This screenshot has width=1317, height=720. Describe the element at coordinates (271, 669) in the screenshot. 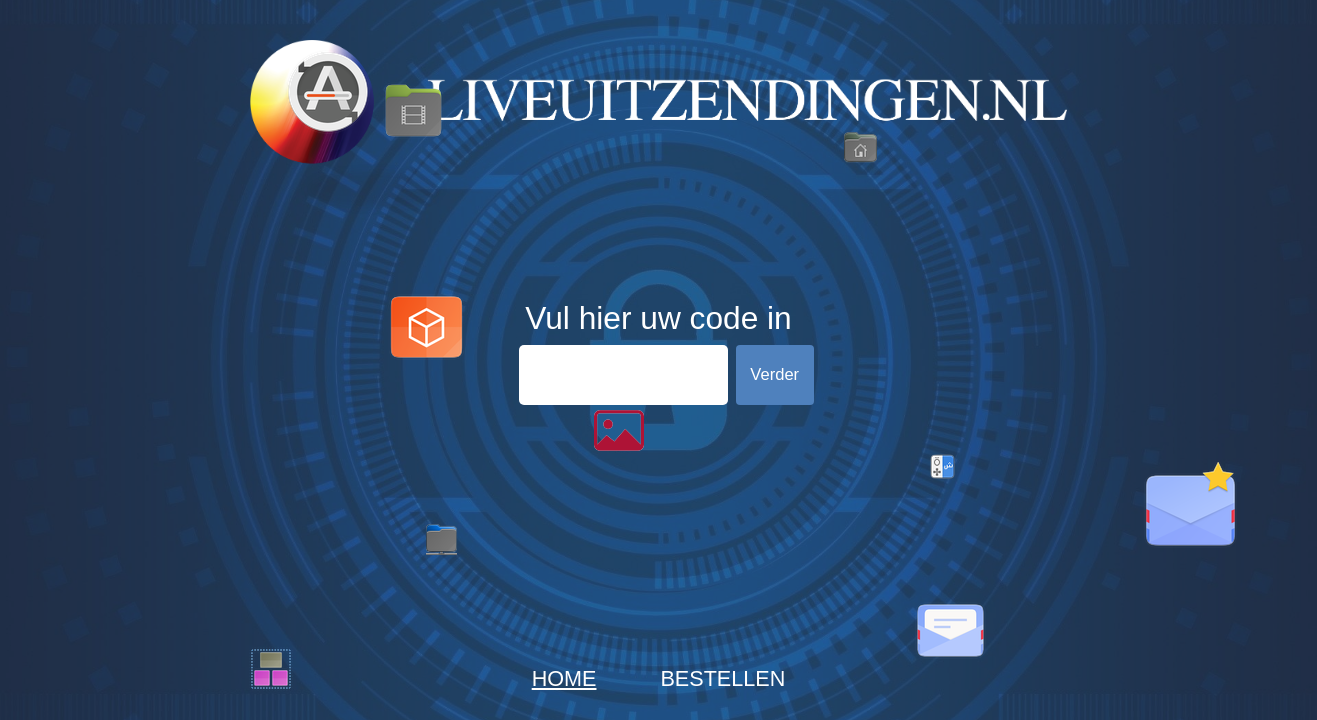

I see `select all items in the current view` at that location.